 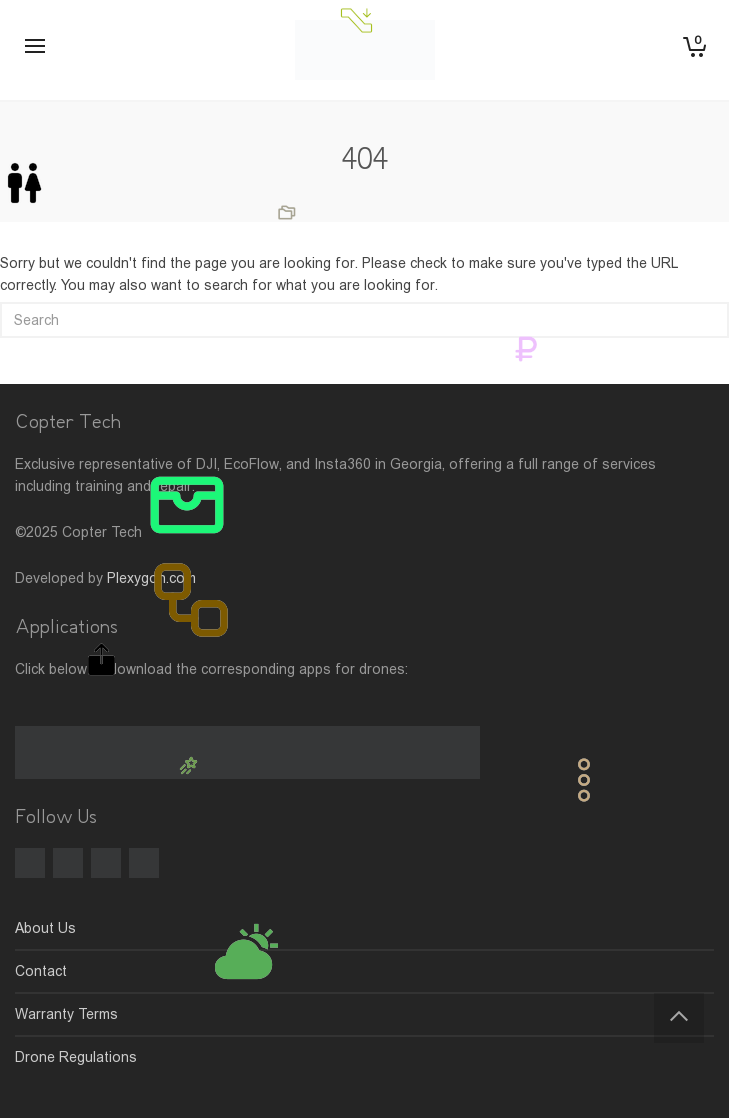 I want to click on view or manage workflow automation, so click(x=191, y=600).